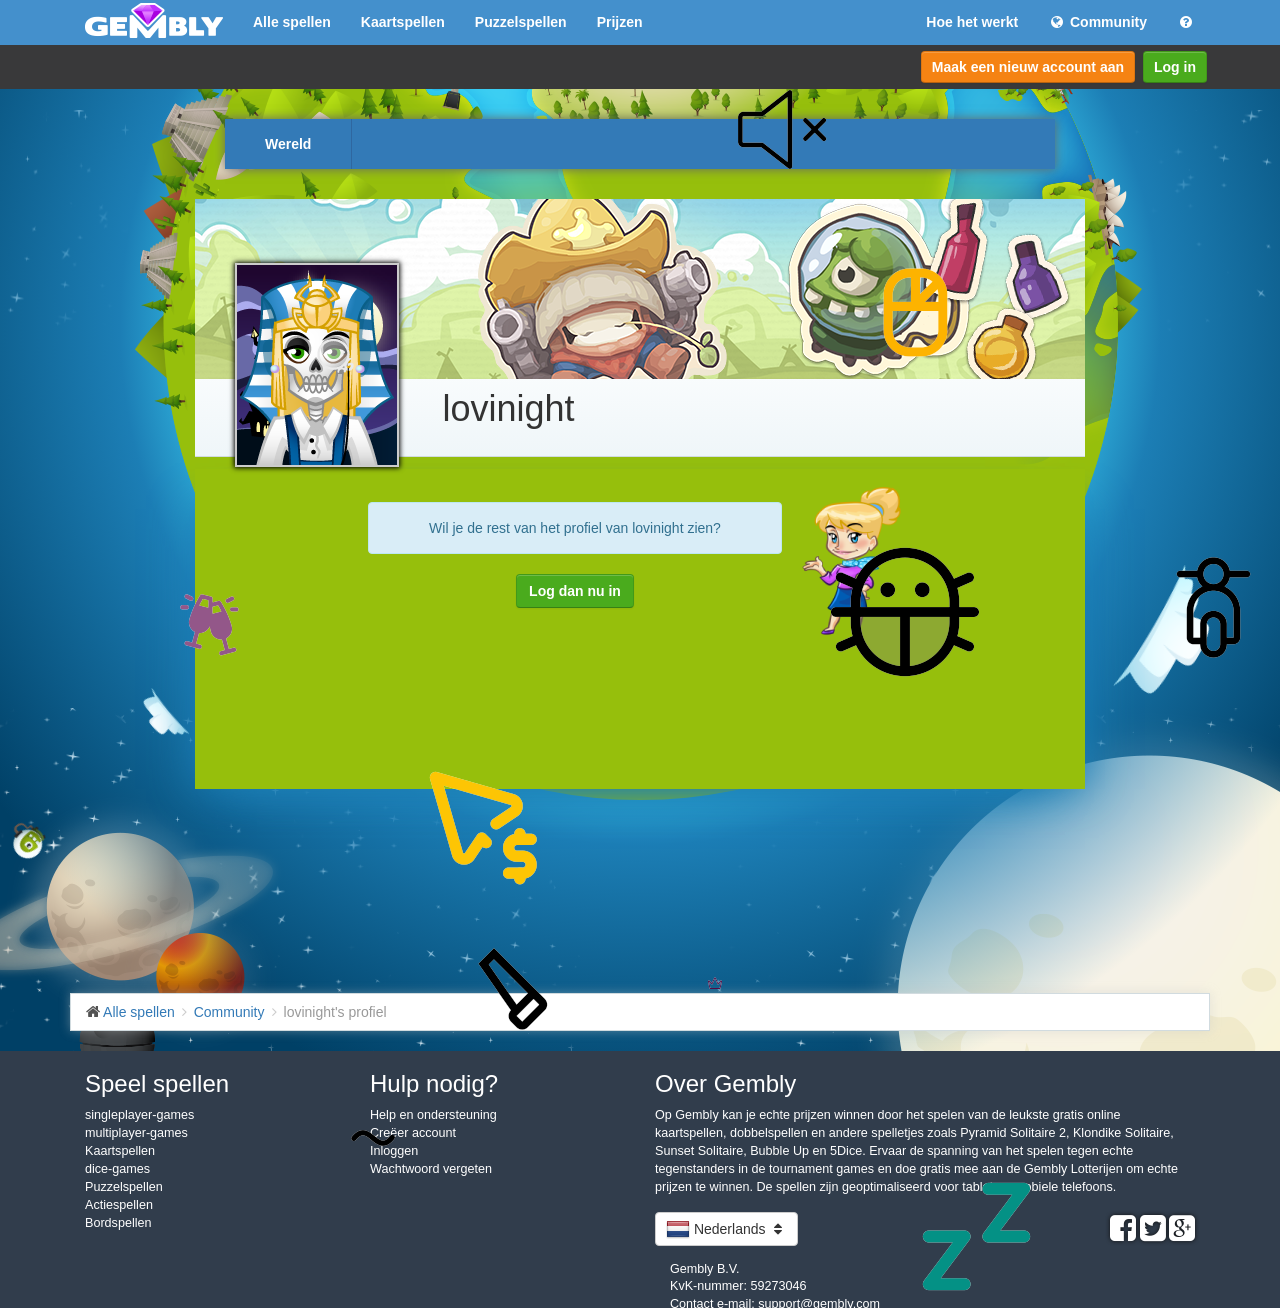  I want to click on right-click action or context menu trigger, so click(915, 312).